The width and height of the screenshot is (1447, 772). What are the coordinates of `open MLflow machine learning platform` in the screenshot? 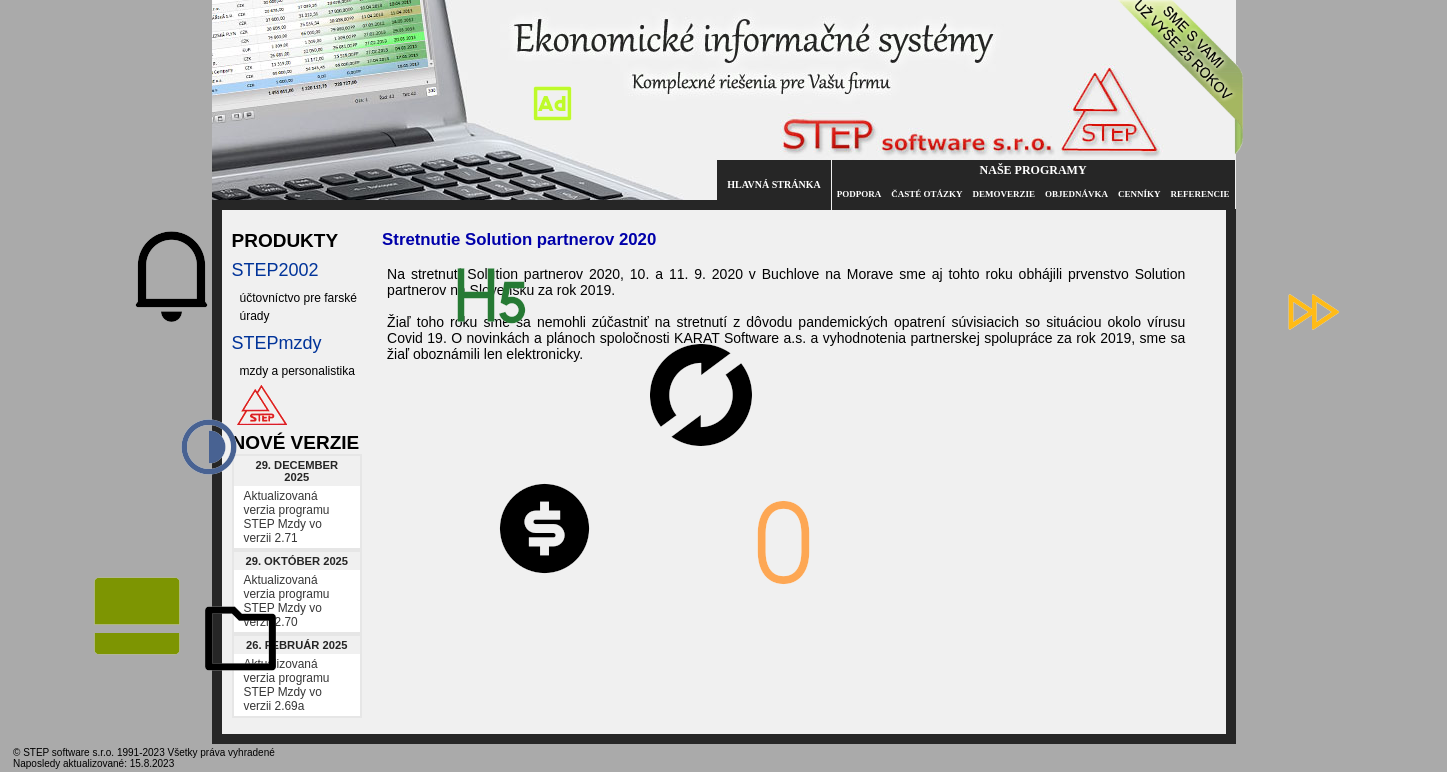 It's located at (701, 395).